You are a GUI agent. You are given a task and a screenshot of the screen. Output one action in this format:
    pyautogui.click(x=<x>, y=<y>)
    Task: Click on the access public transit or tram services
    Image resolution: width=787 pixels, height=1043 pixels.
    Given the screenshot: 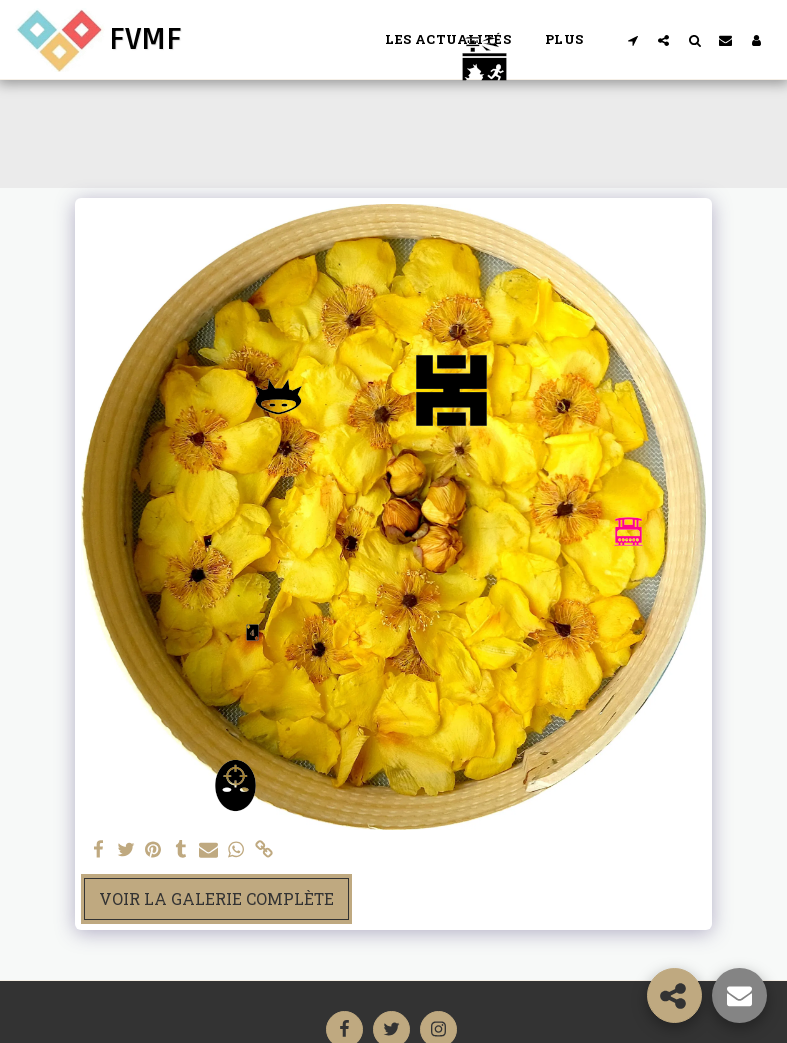 What is the action you would take?
    pyautogui.click(x=628, y=531)
    